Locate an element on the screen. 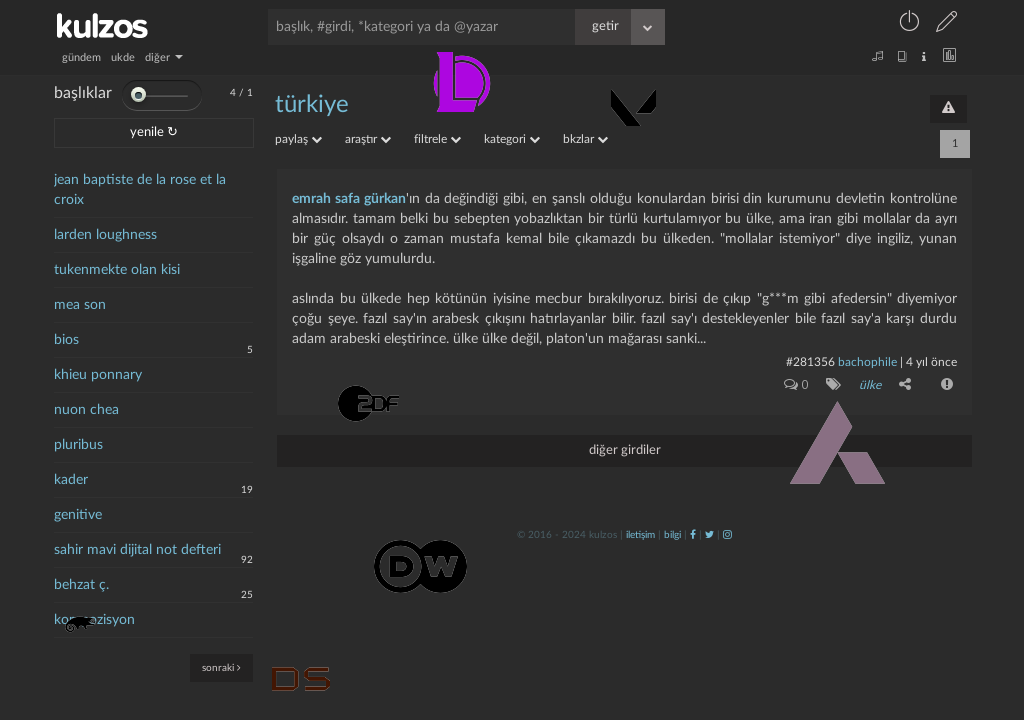 Image resolution: width=1024 pixels, height=720 pixels. launch valorant game is located at coordinates (633, 107).